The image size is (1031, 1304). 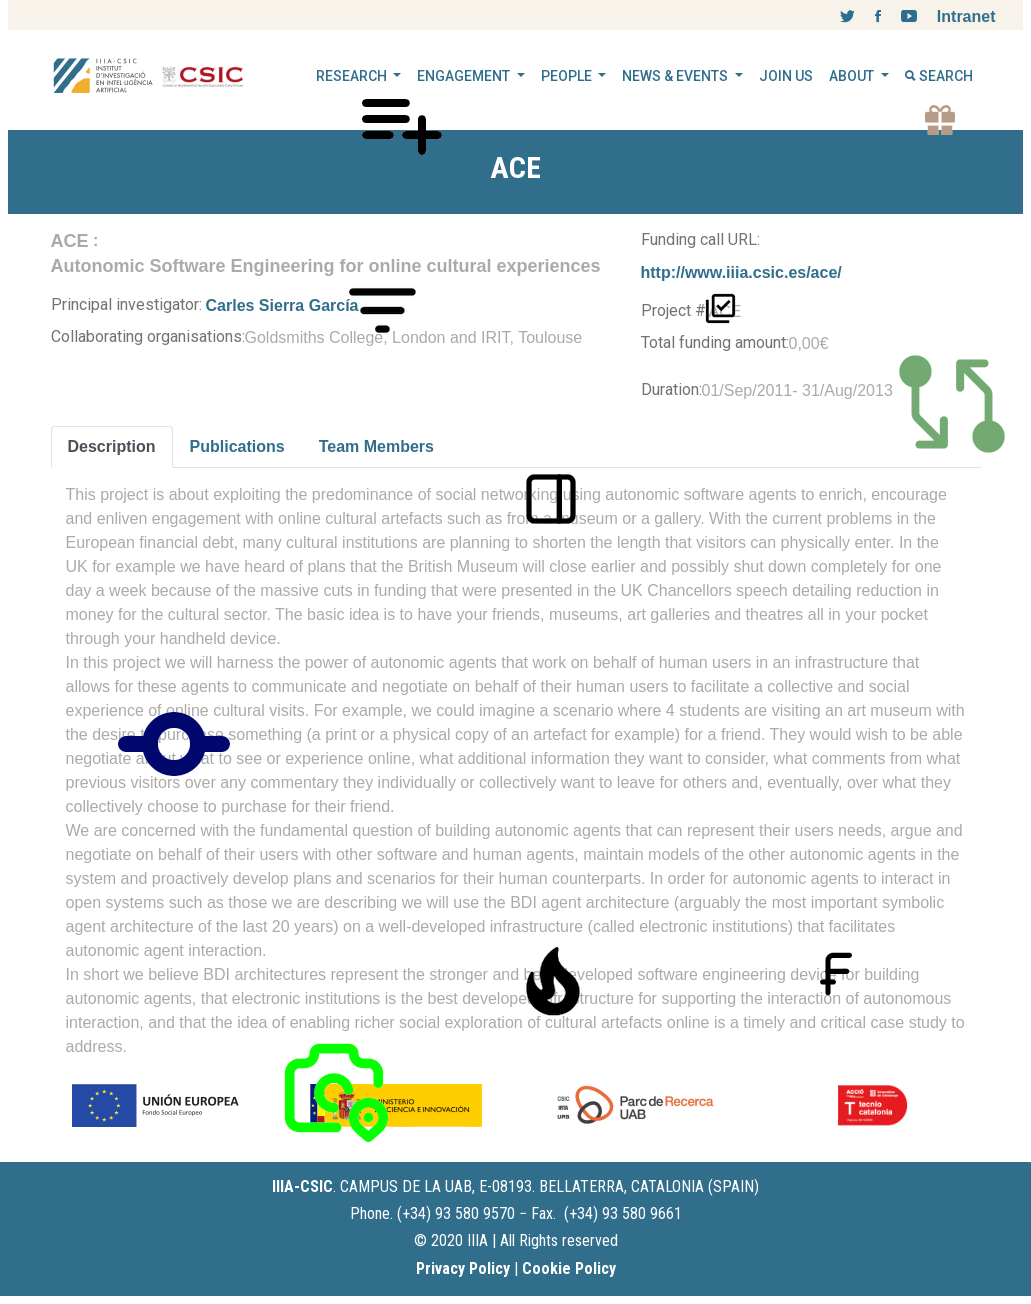 I want to click on indicates Swiss franc currency, so click(x=836, y=974).